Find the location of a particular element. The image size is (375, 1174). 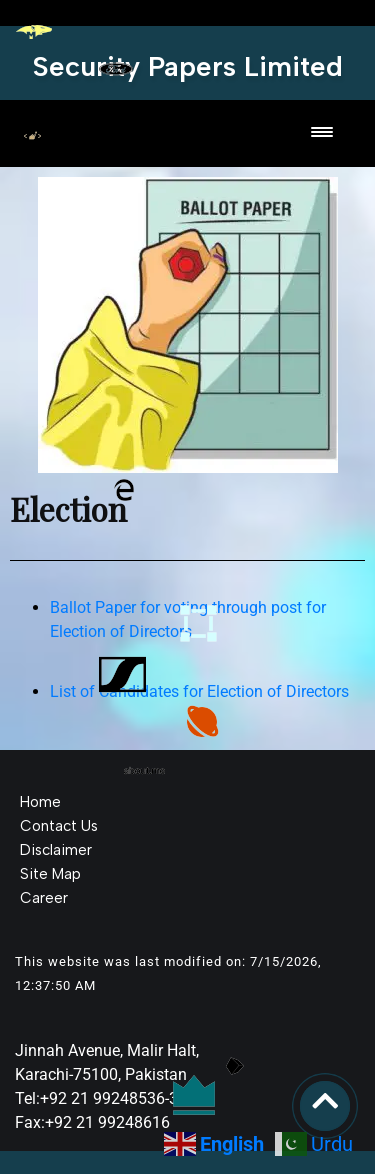

visit your about.me profile is located at coordinates (144, 770).